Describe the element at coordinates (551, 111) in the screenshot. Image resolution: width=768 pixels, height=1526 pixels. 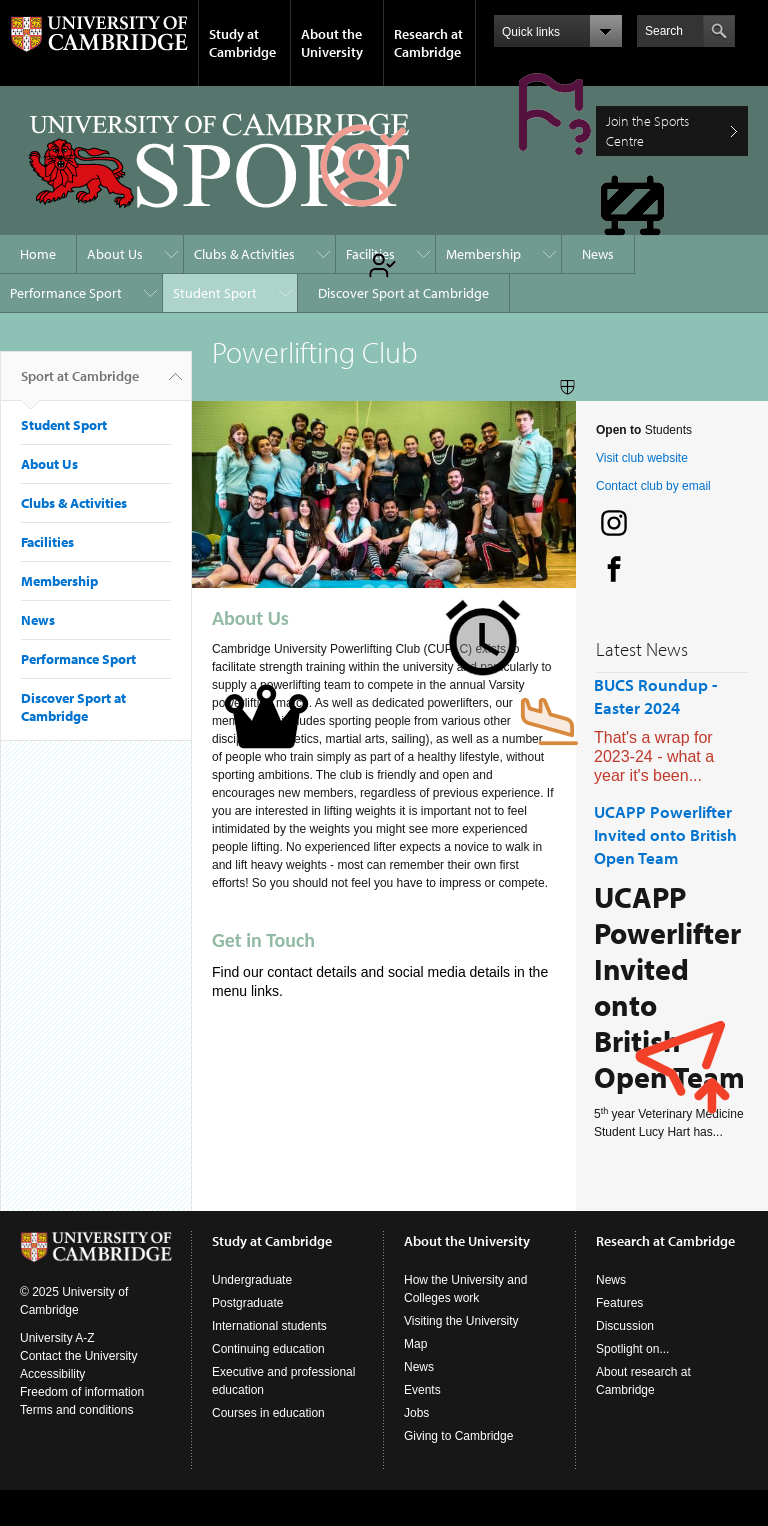
I see `flag content as questionable or uncertain` at that location.